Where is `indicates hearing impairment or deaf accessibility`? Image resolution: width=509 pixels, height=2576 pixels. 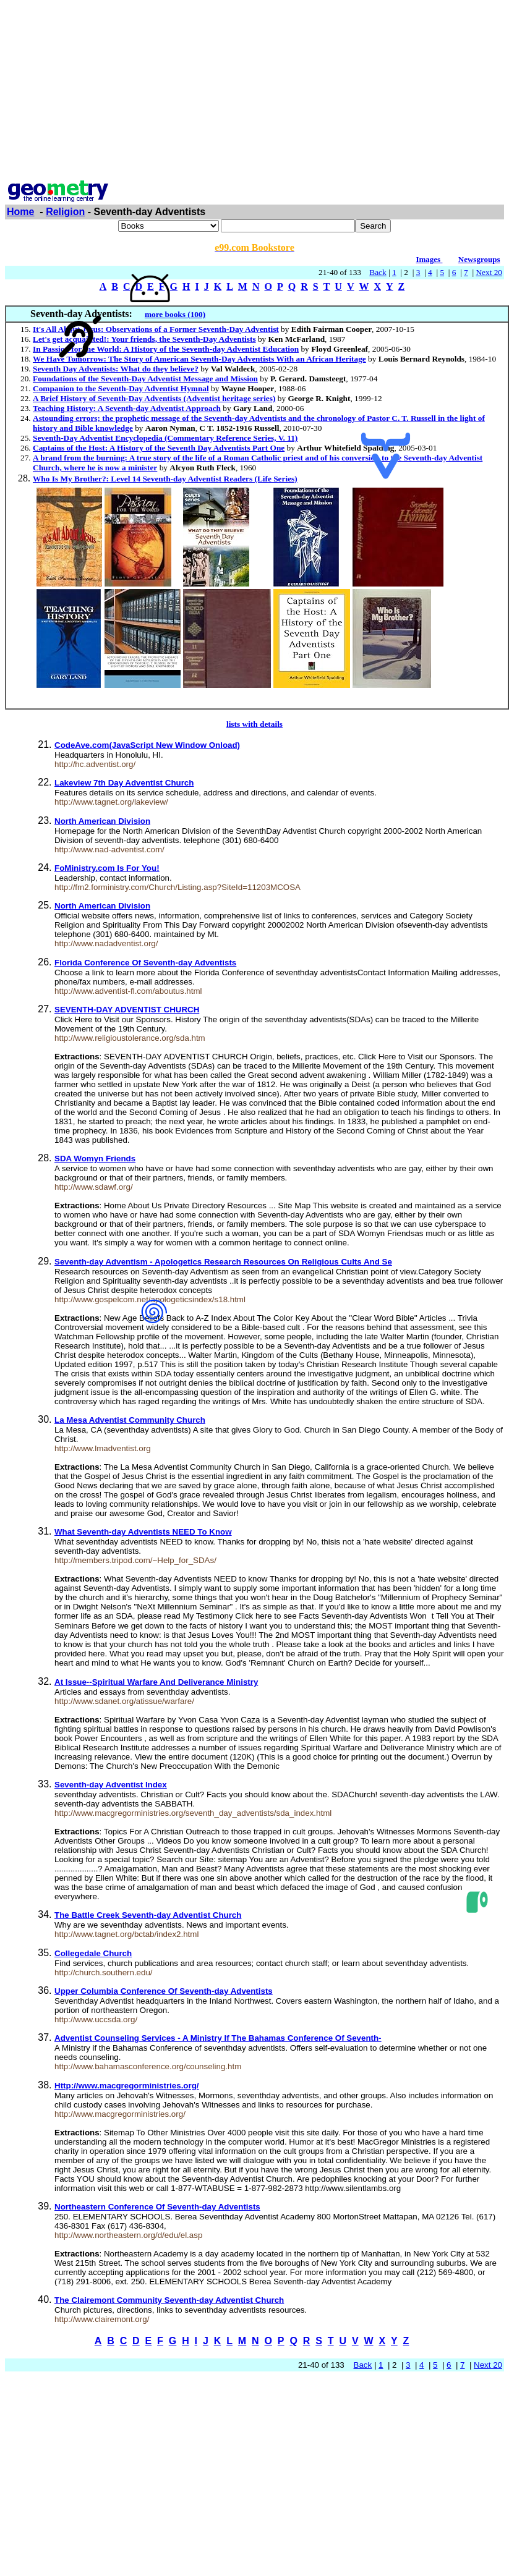
indicates hearing impairment or deaf accessibility is located at coordinates (80, 336).